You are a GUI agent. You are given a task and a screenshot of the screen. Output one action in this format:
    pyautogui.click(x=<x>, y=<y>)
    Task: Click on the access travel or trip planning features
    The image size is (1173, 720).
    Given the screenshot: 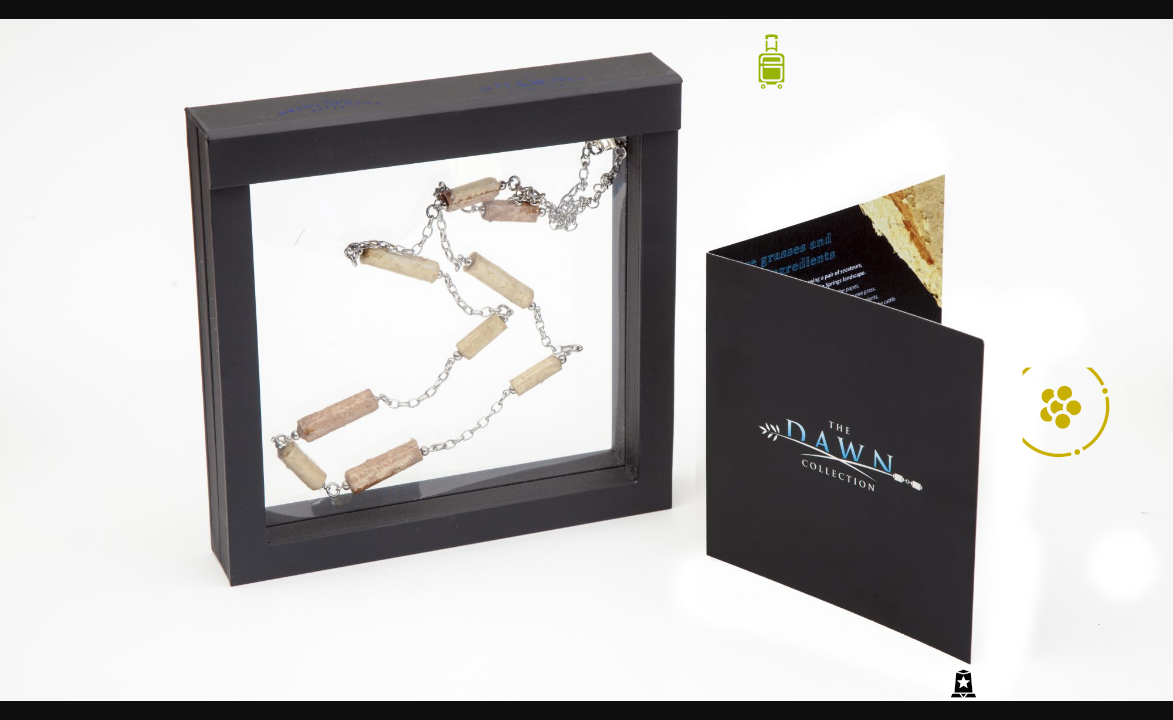 What is the action you would take?
    pyautogui.click(x=771, y=61)
    